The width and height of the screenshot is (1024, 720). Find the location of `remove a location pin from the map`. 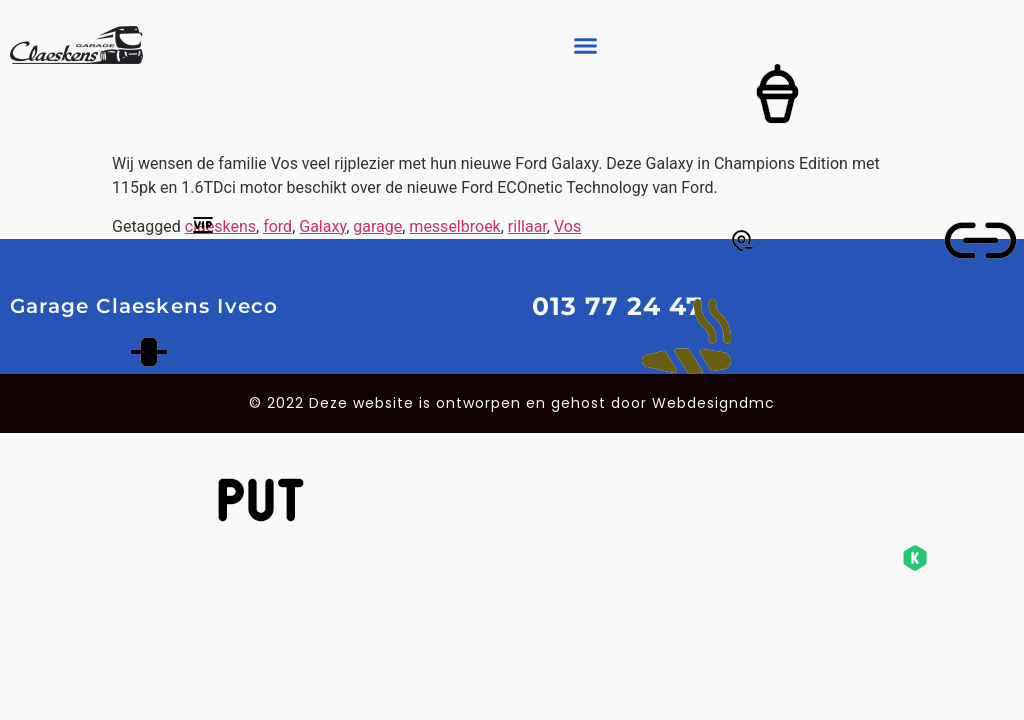

remove a location pin from the map is located at coordinates (741, 240).